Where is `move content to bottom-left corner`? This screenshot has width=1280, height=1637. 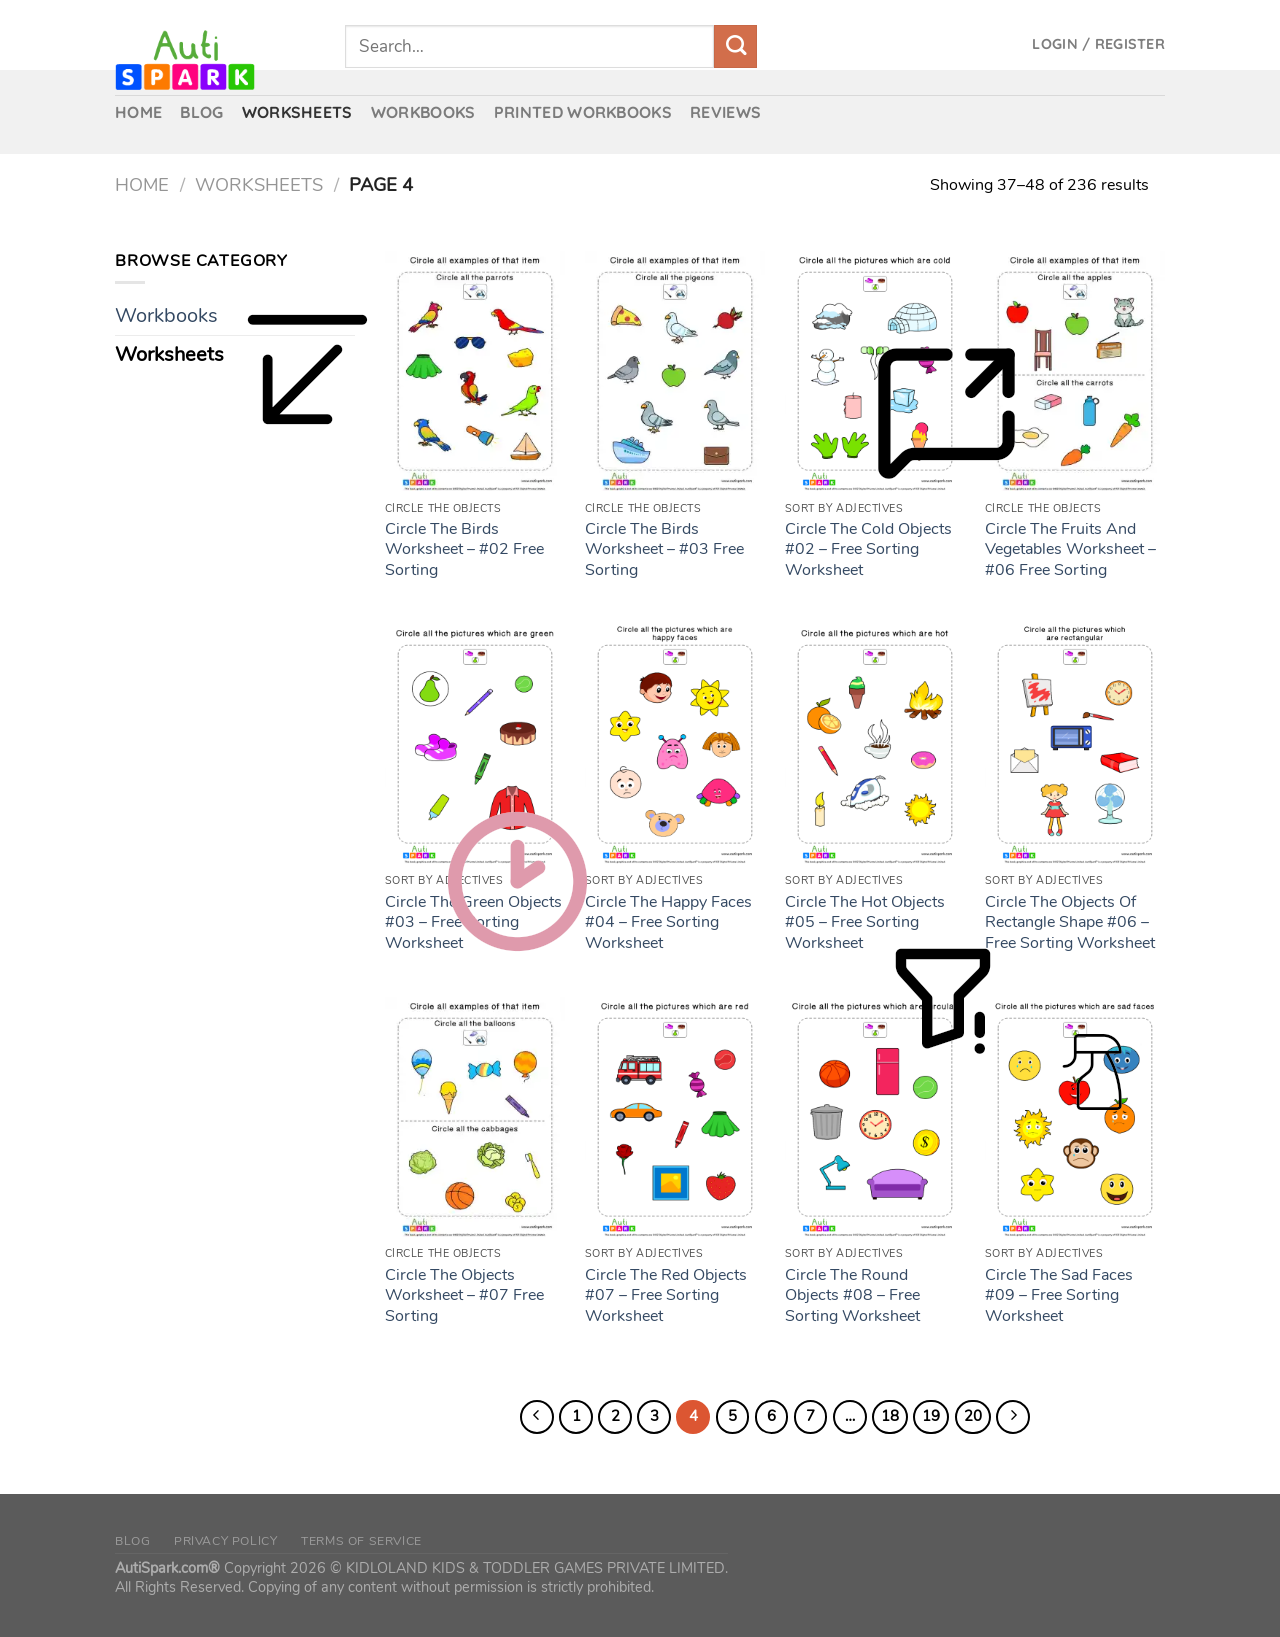
move content to bottom-left corner is located at coordinates (302, 369).